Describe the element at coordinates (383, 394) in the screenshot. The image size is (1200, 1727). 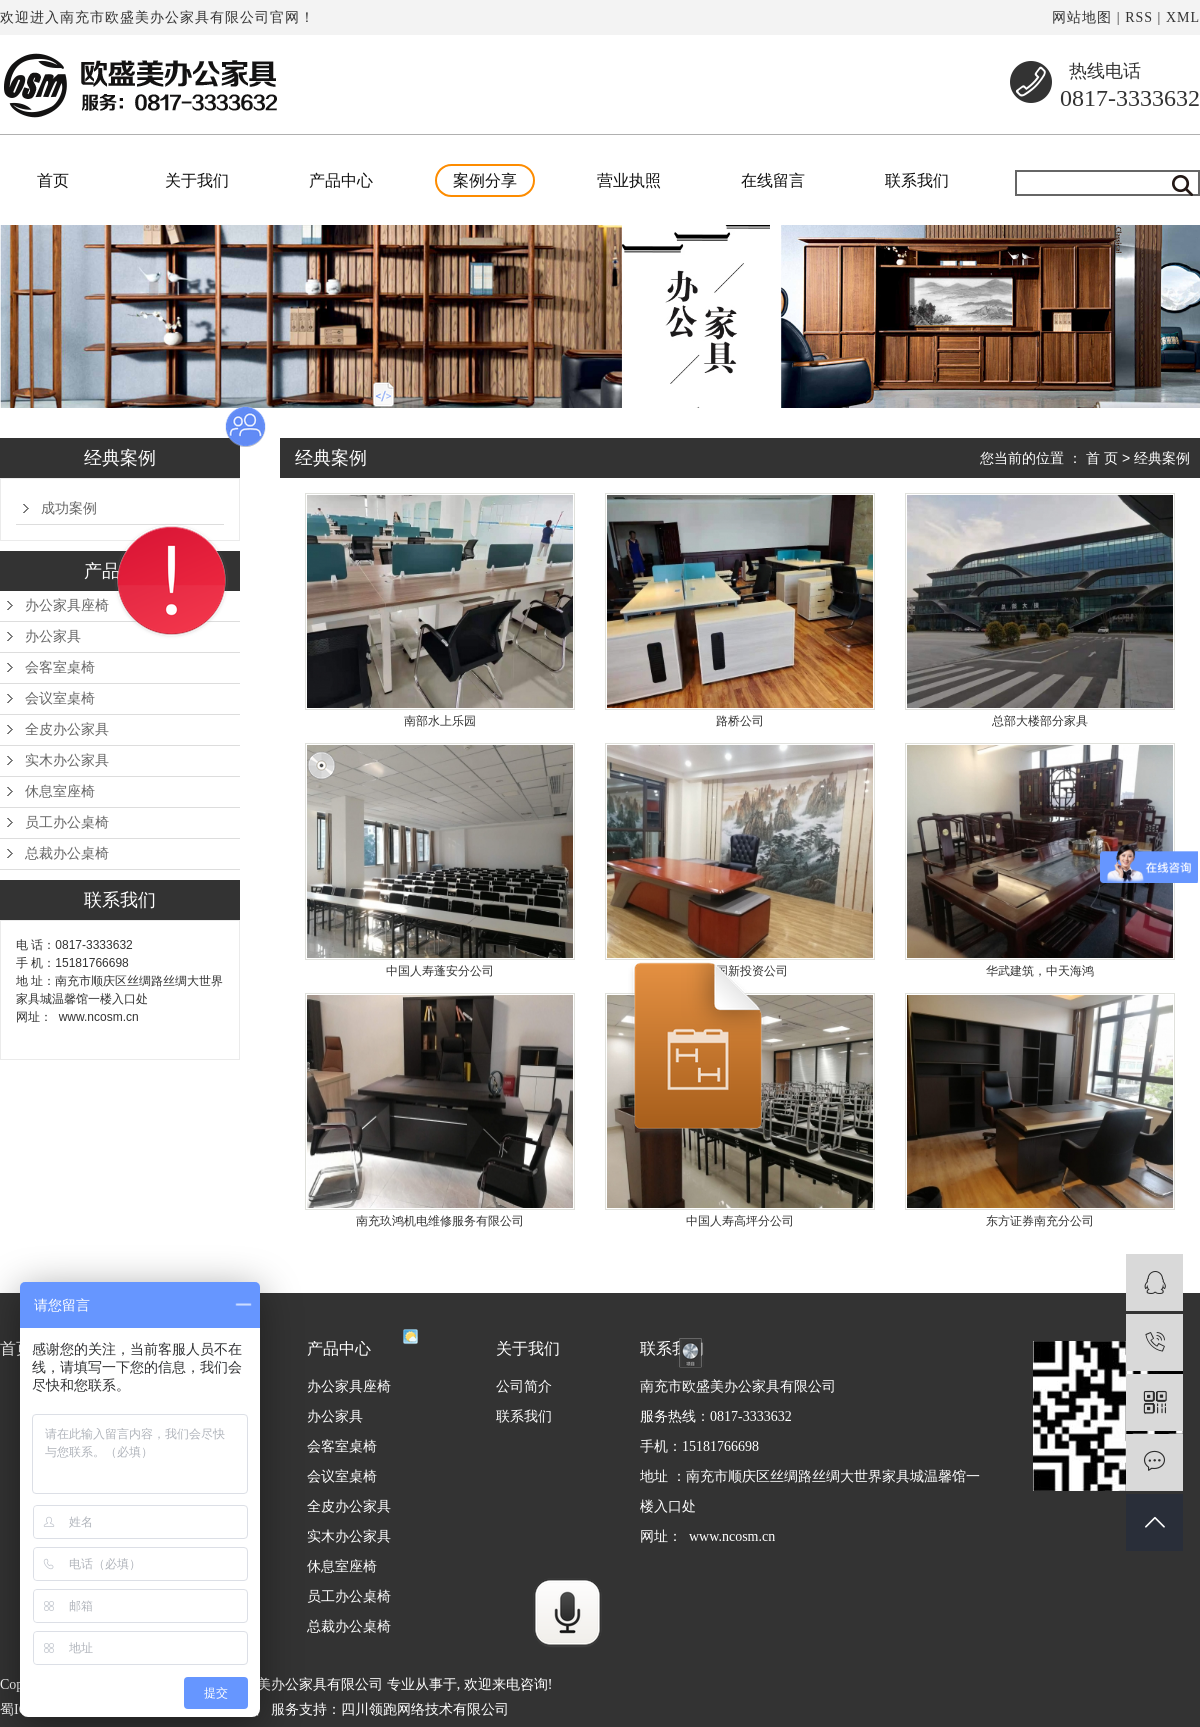
I see `open an html document` at that location.